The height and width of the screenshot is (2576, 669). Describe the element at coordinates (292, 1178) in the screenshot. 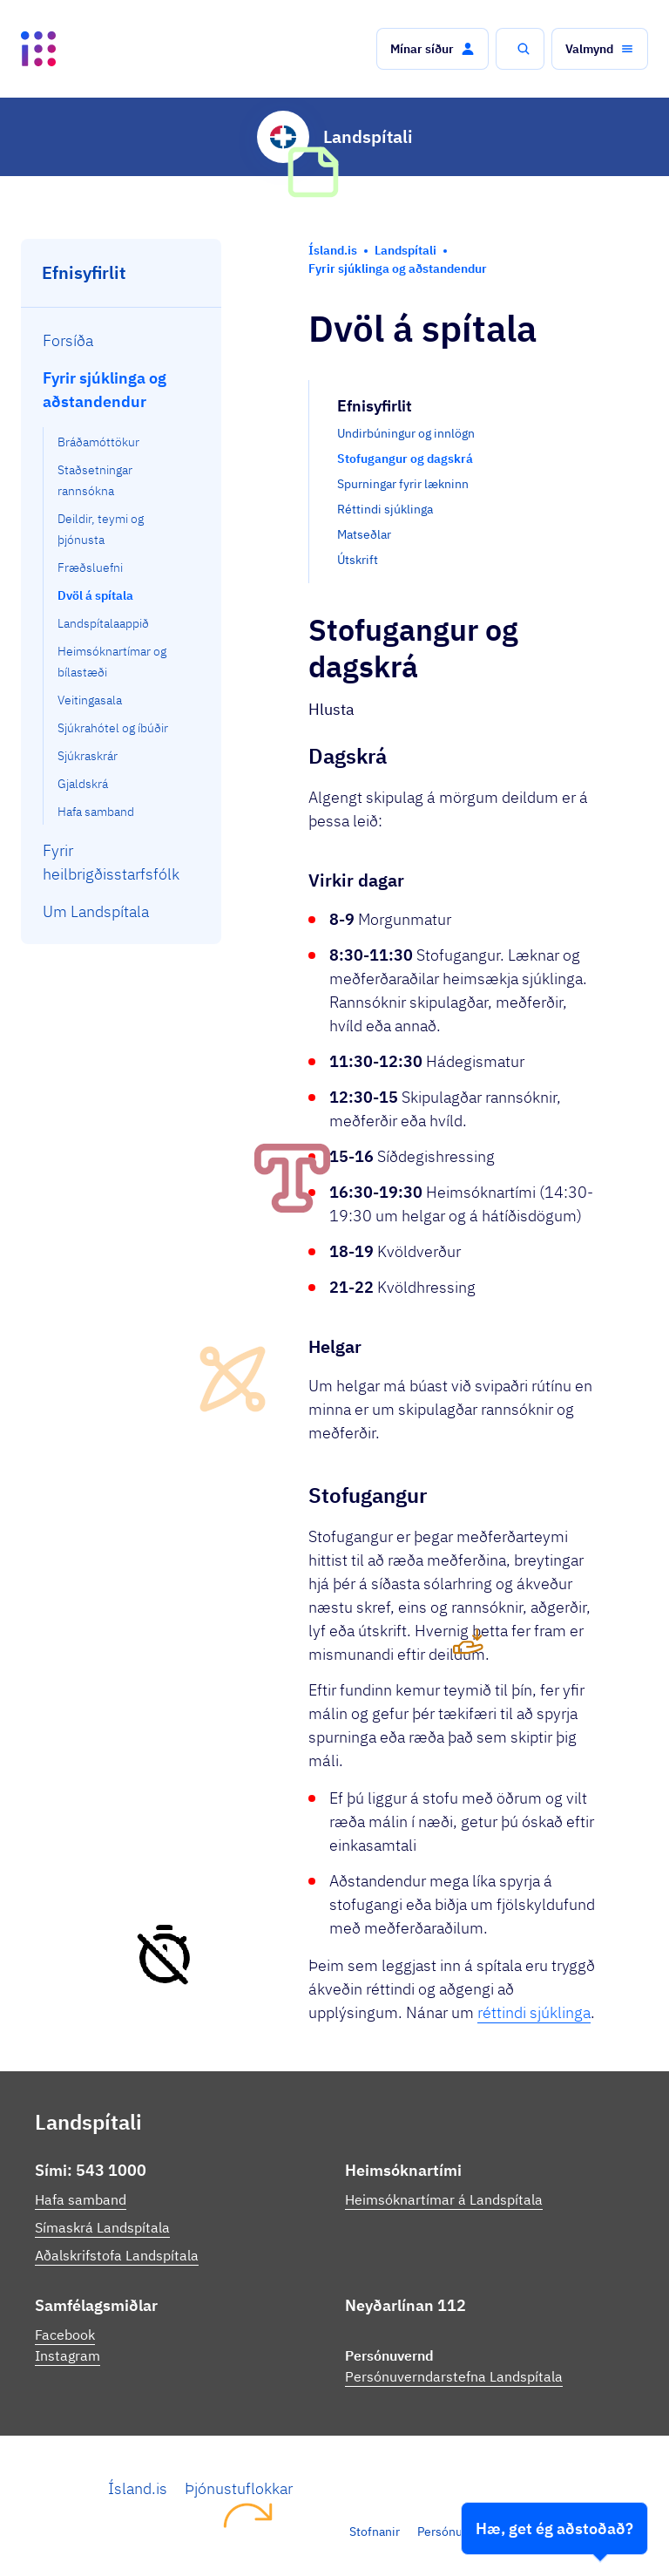

I see `access text formatting options` at that location.